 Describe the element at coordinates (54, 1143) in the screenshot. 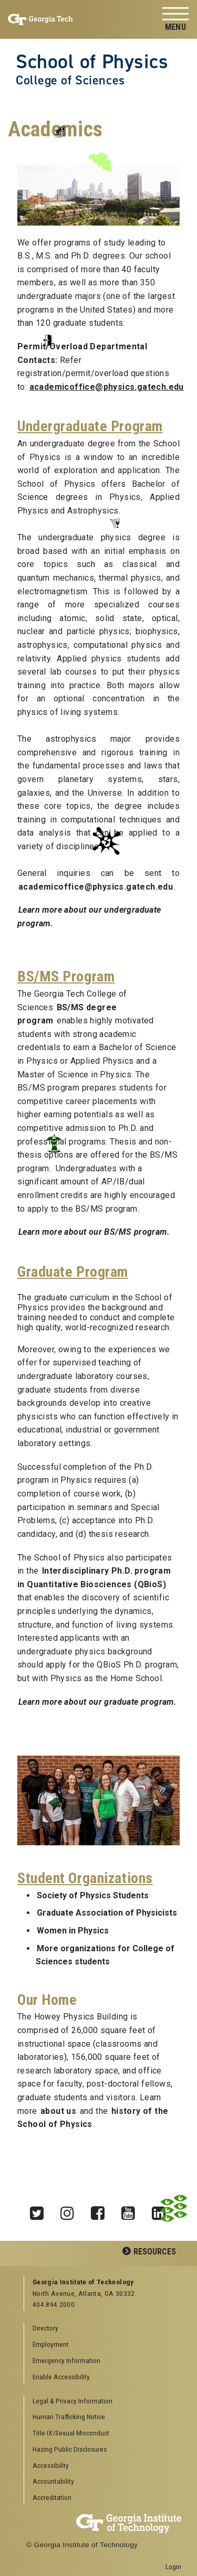

I see `indicates food waste or compost category` at that location.